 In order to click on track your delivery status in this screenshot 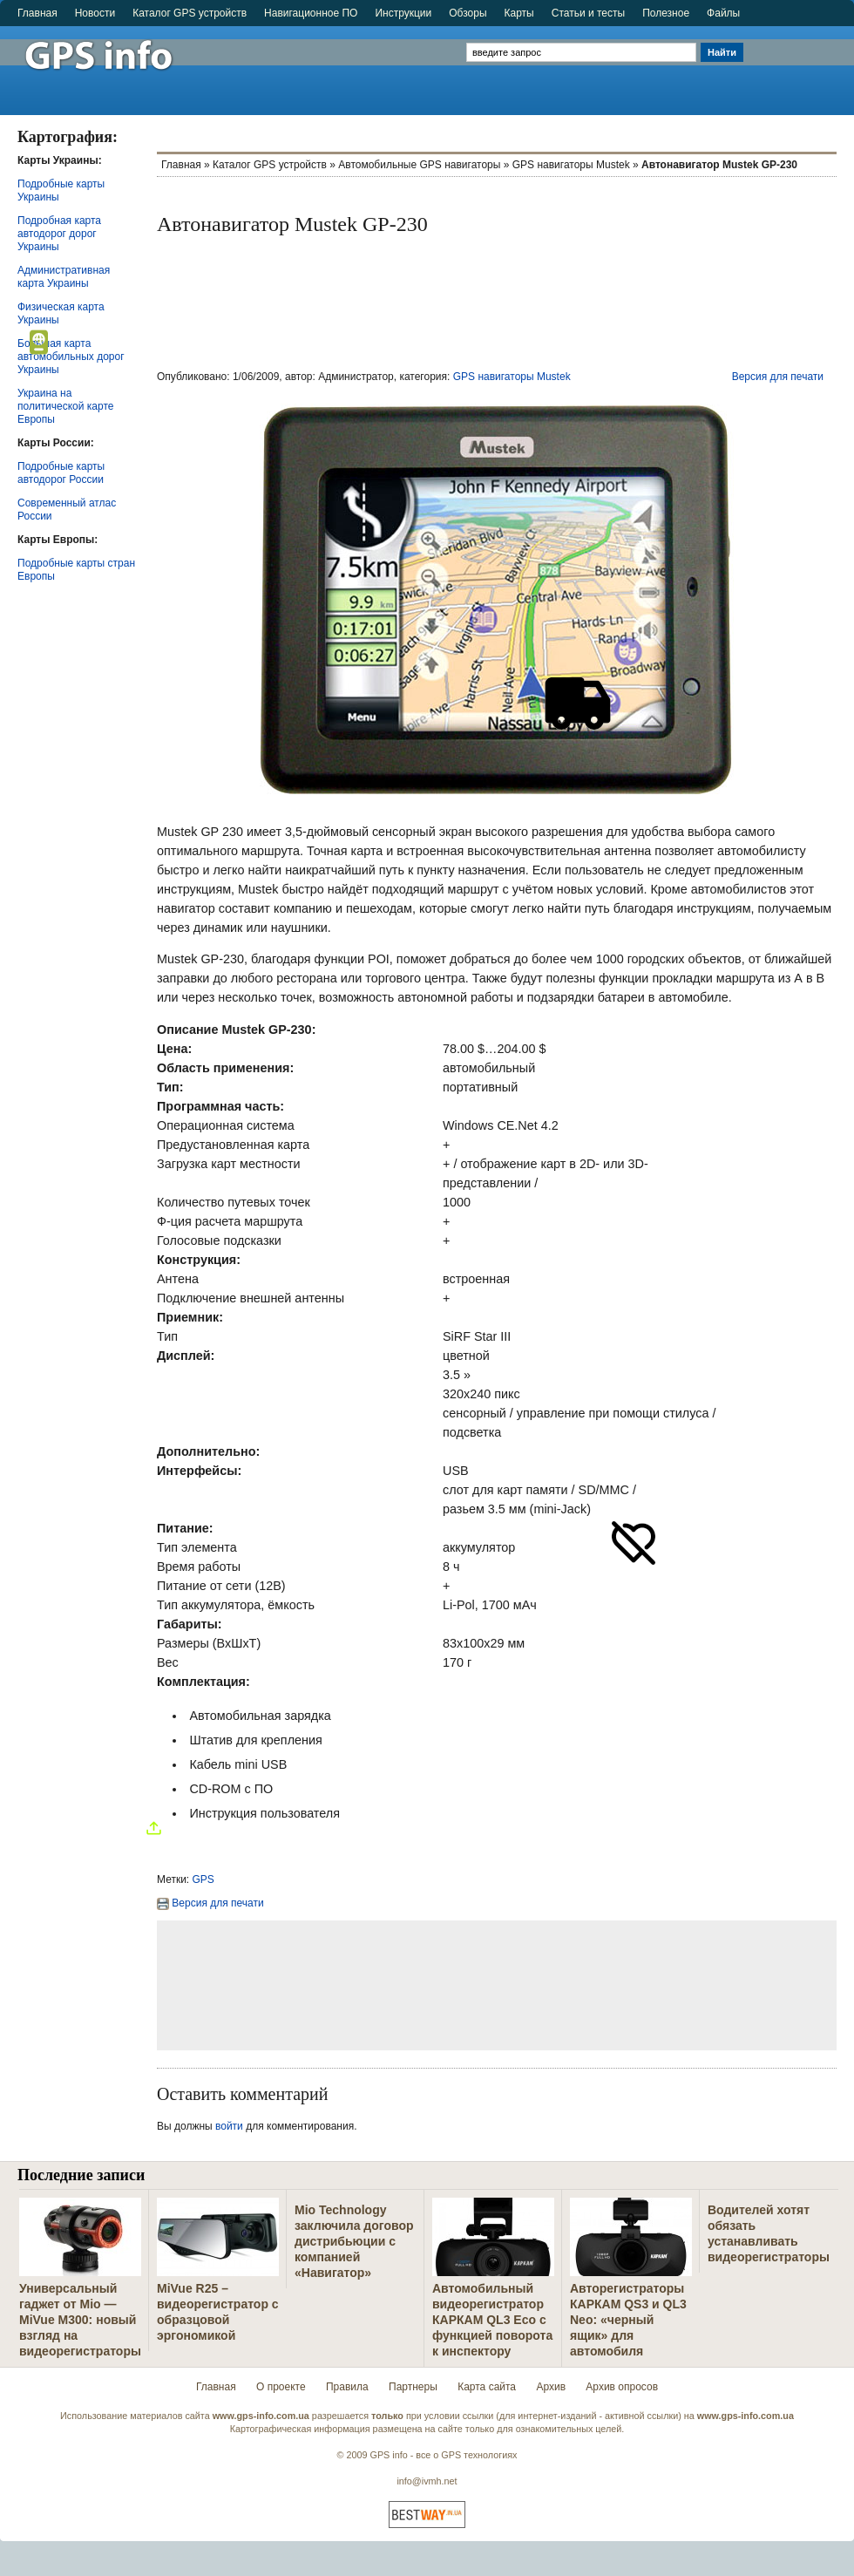, I will do `click(578, 703)`.